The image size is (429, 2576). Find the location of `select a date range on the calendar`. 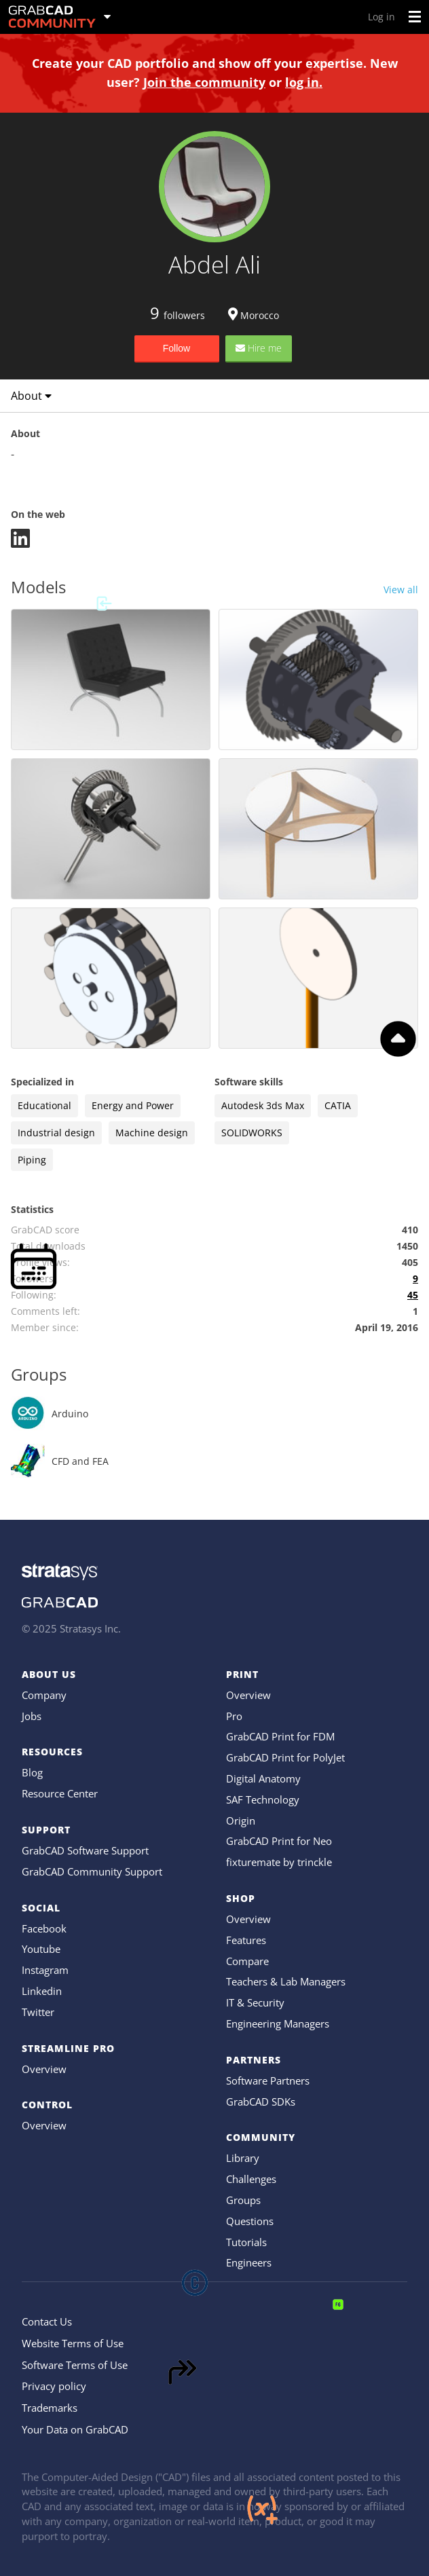

select a date range on the calendar is located at coordinates (33, 1266).